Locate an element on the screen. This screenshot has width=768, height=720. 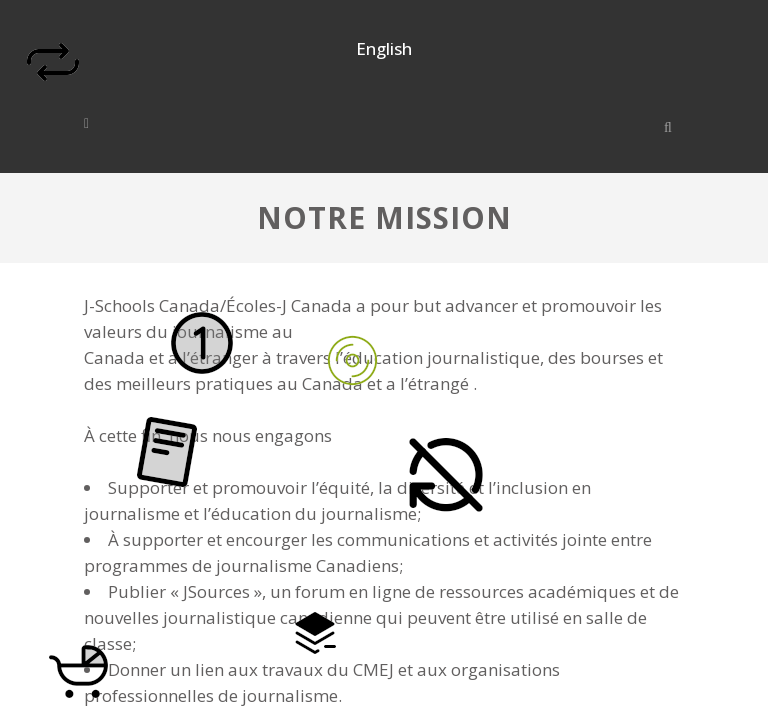
browse baby or parenting products is located at coordinates (79, 669).